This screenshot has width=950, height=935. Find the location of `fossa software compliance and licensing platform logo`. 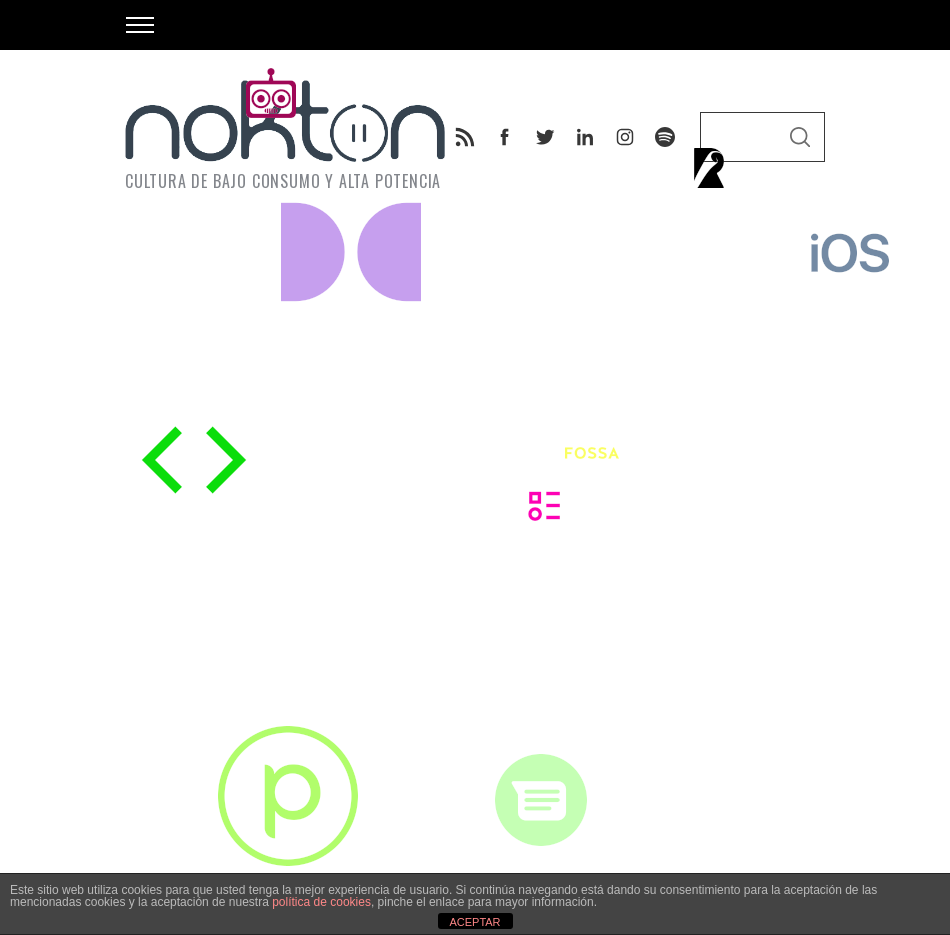

fossa software compliance and licensing platform logo is located at coordinates (592, 453).